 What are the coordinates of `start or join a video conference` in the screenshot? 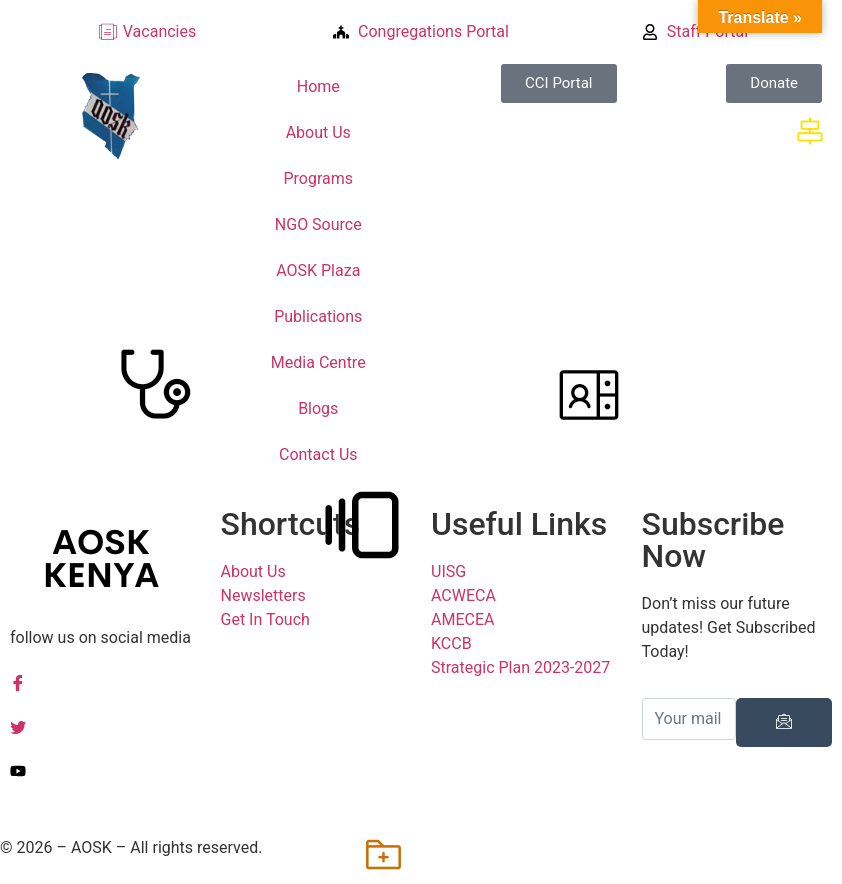 It's located at (589, 395).